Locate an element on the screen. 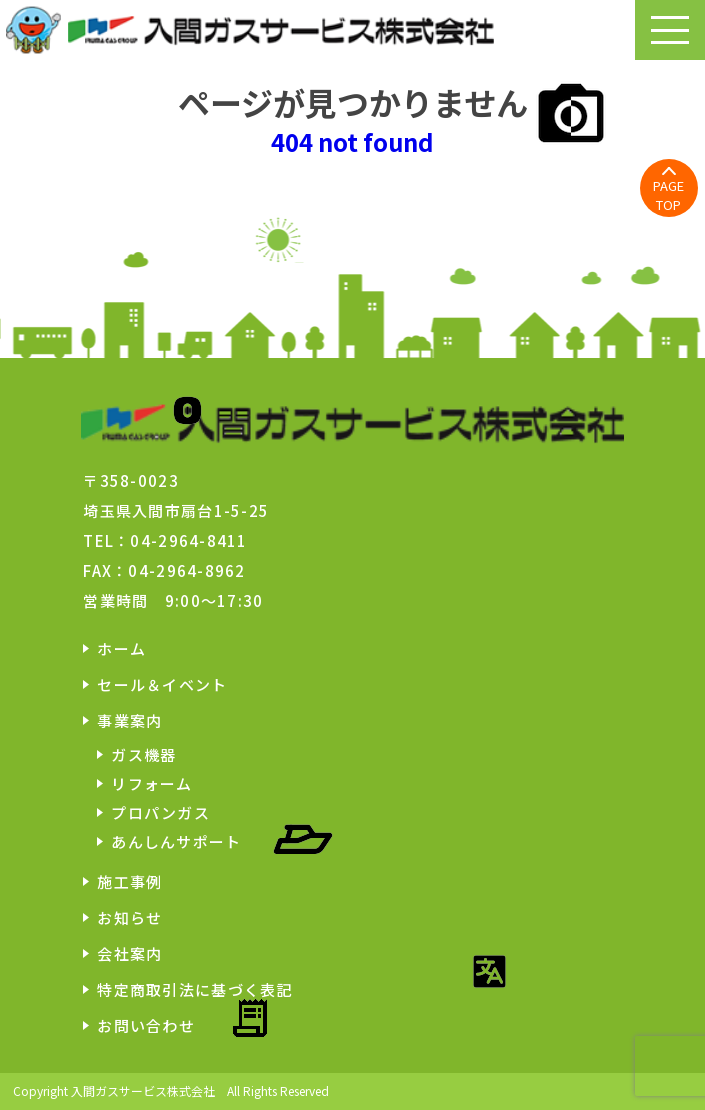 The image size is (705, 1110). indicates an "O" option or selection in a menu is located at coordinates (187, 410).